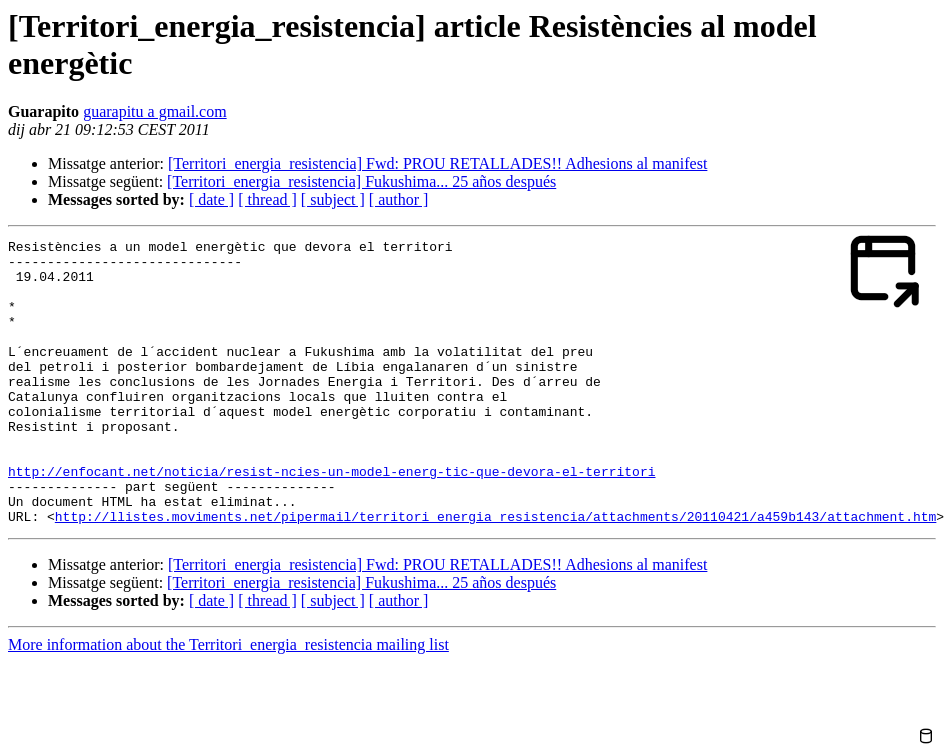 This screenshot has width=944, height=755. Describe the element at coordinates (883, 268) in the screenshot. I see `share current webpage` at that location.